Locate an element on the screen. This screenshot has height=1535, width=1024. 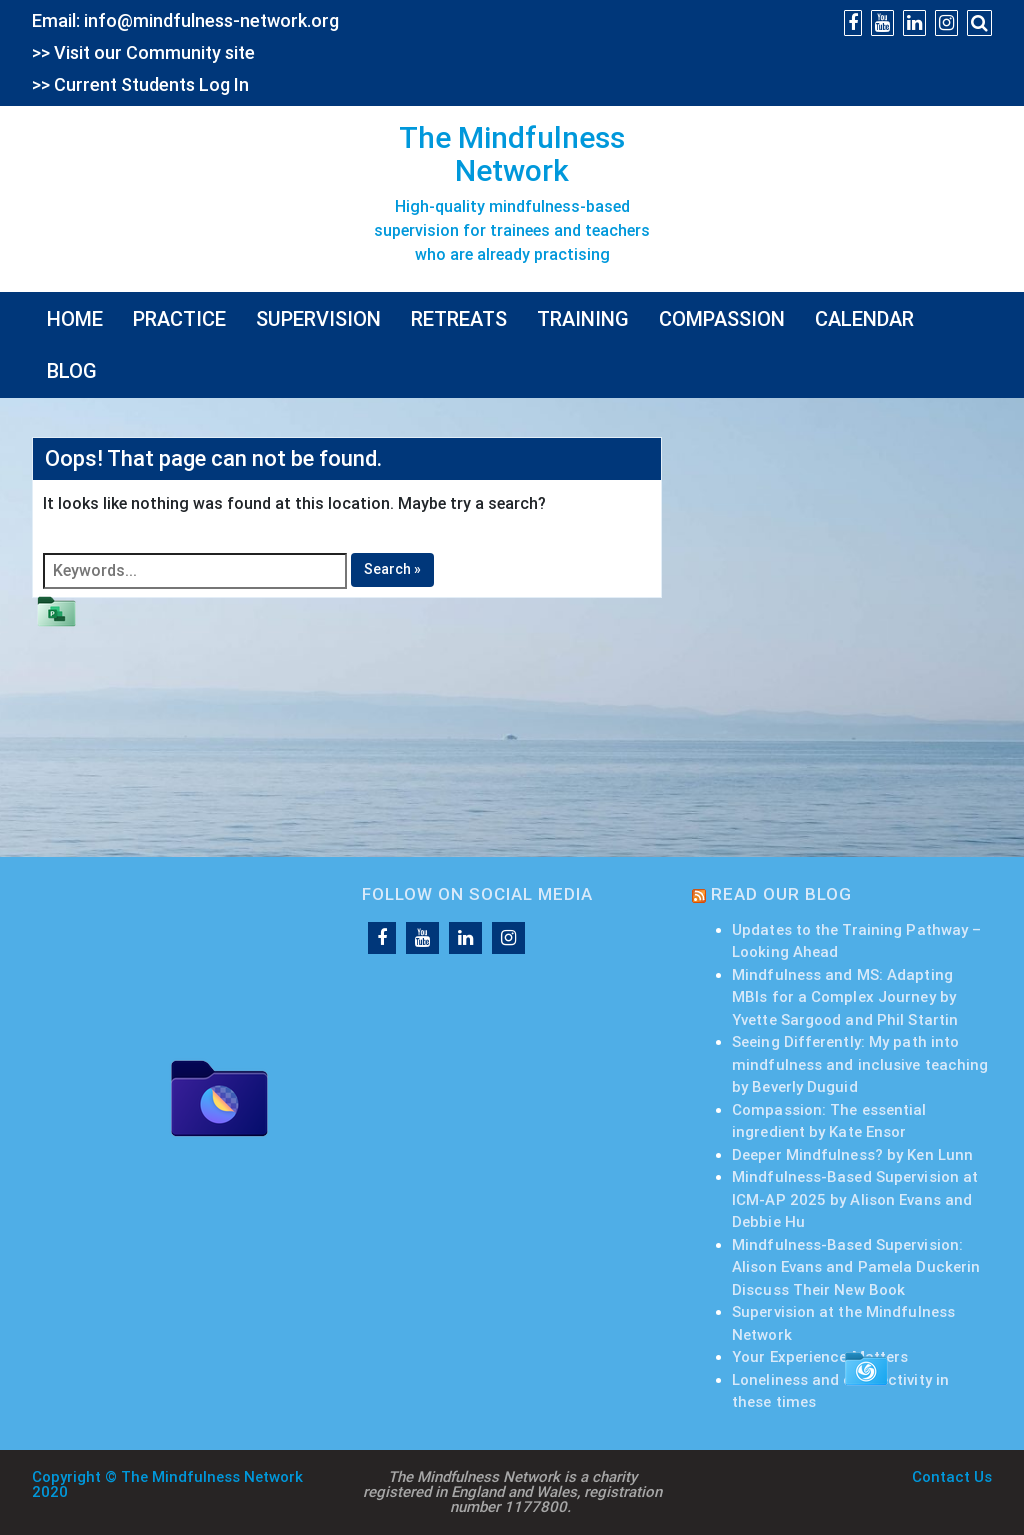
open deepin OS system folder is located at coordinates (866, 1370).